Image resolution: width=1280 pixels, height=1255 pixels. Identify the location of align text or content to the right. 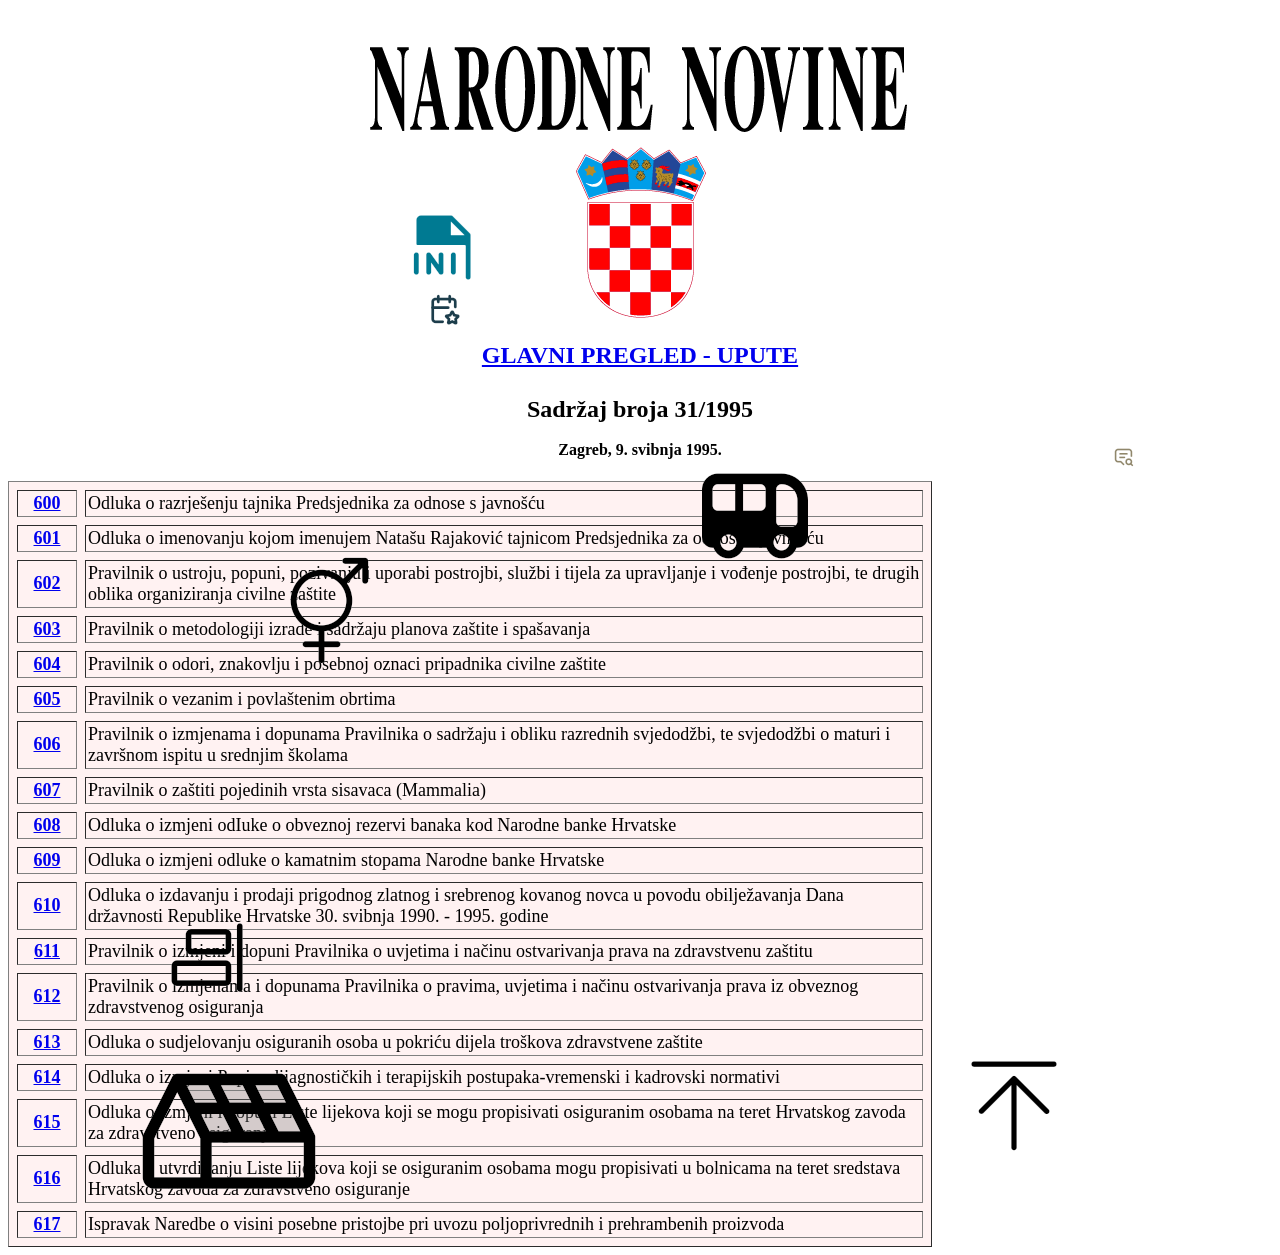
(208, 957).